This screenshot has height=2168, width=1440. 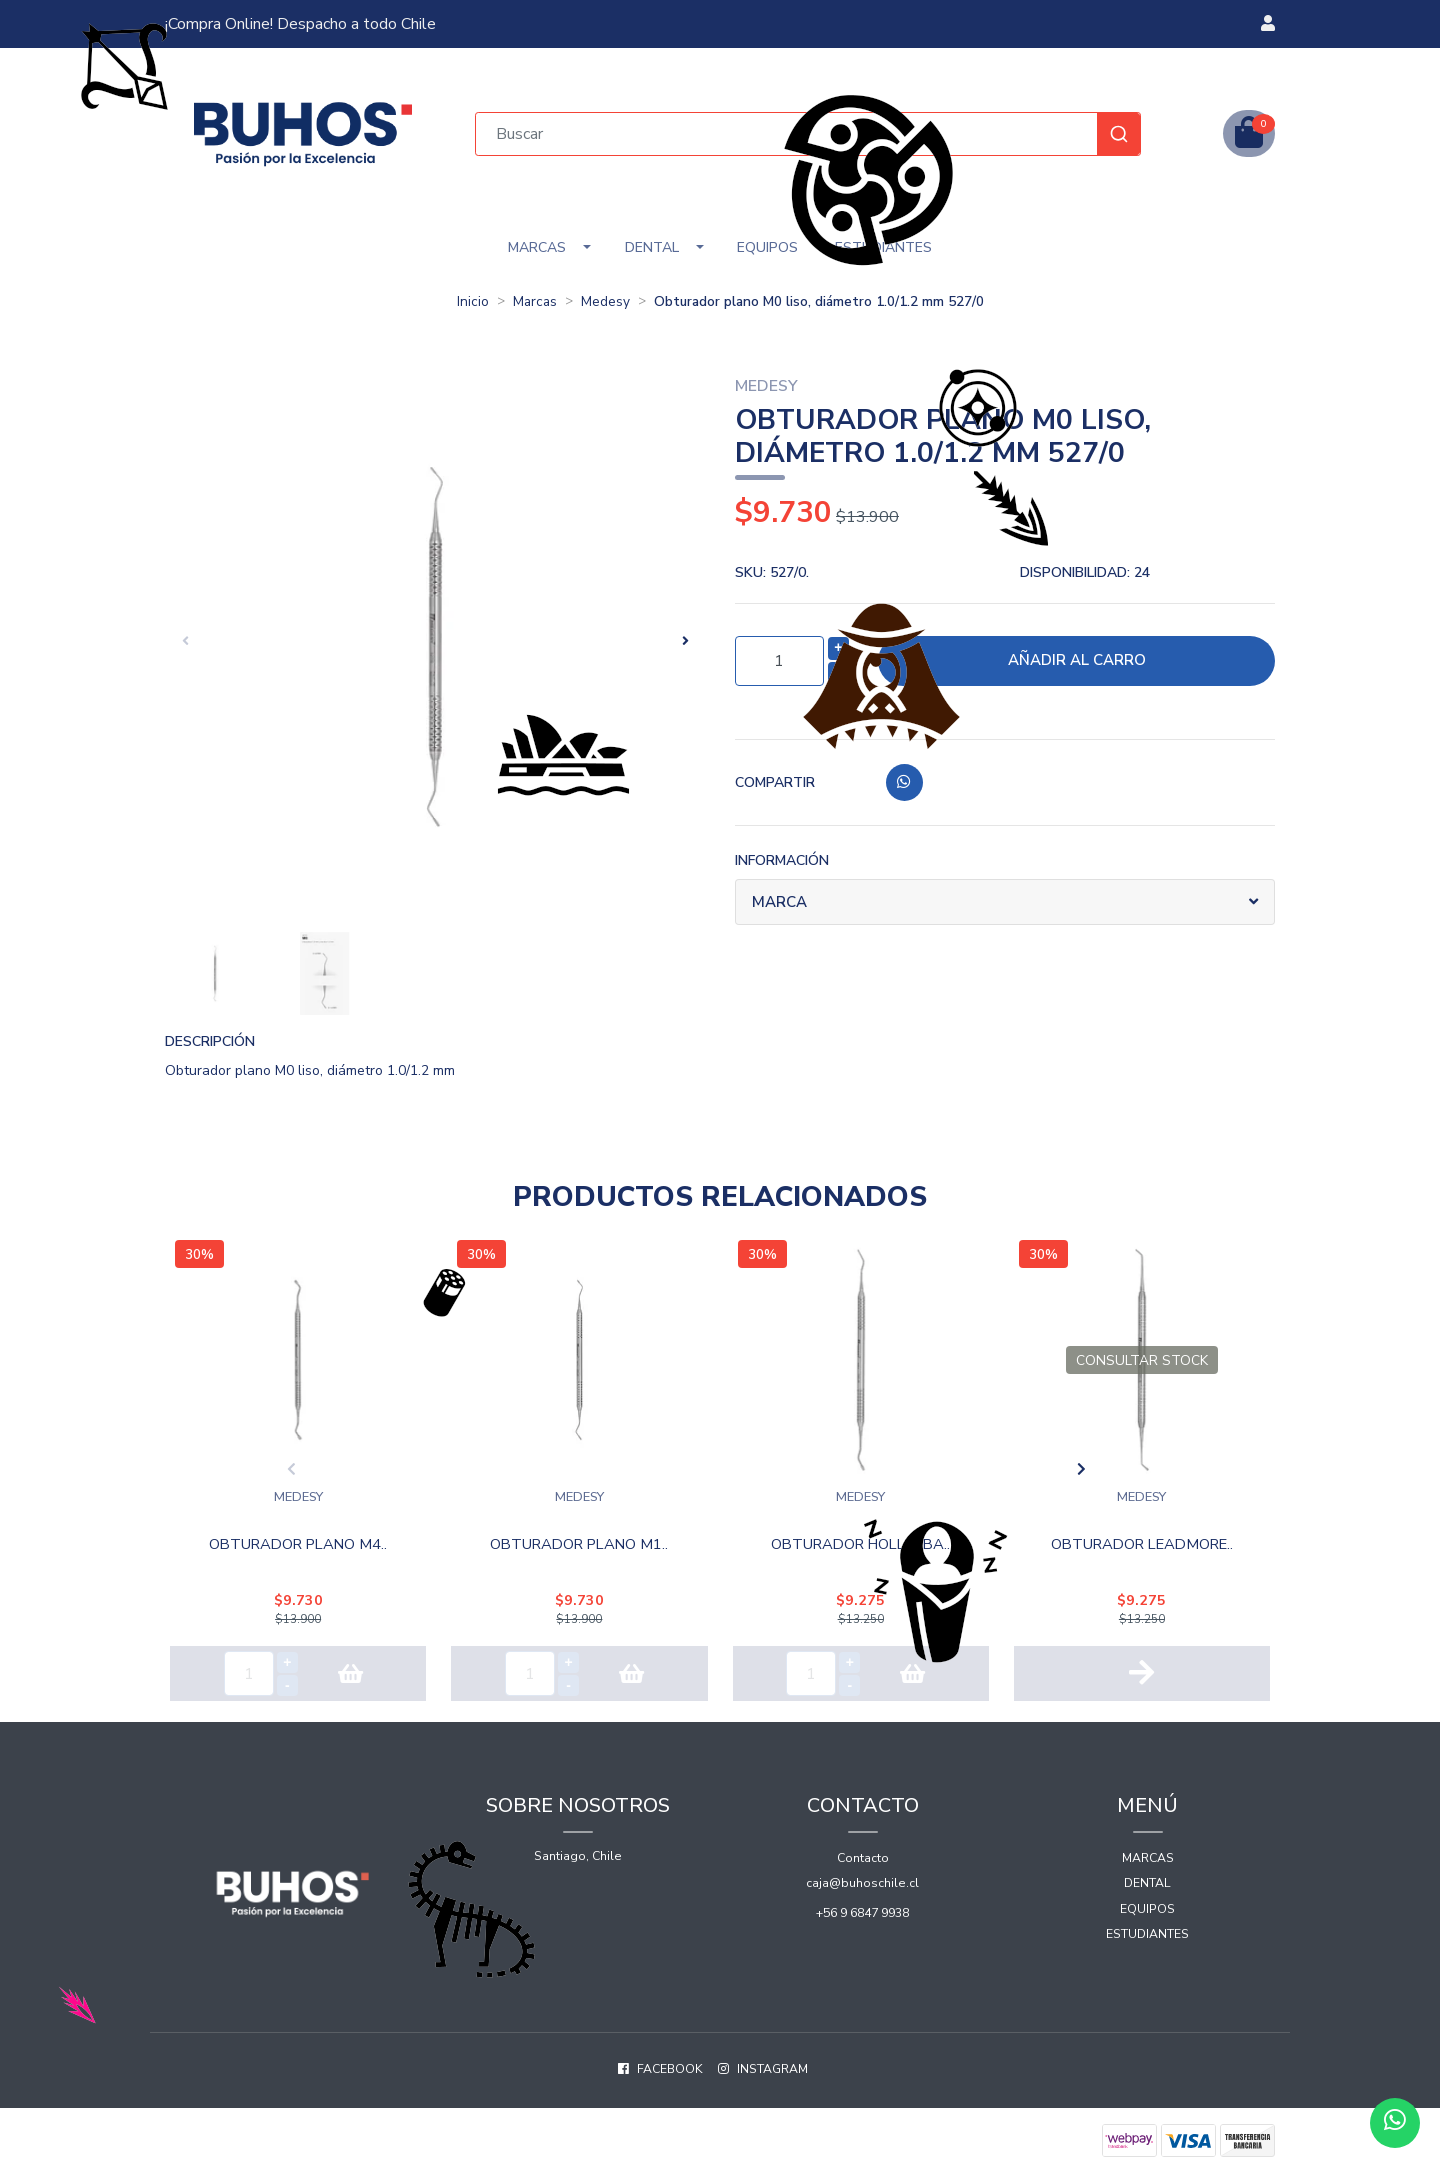 What do you see at coordinates (563, 744) in the screenshot?
I see `view sydney opera house landmark information` at bounding box center [563, 744].